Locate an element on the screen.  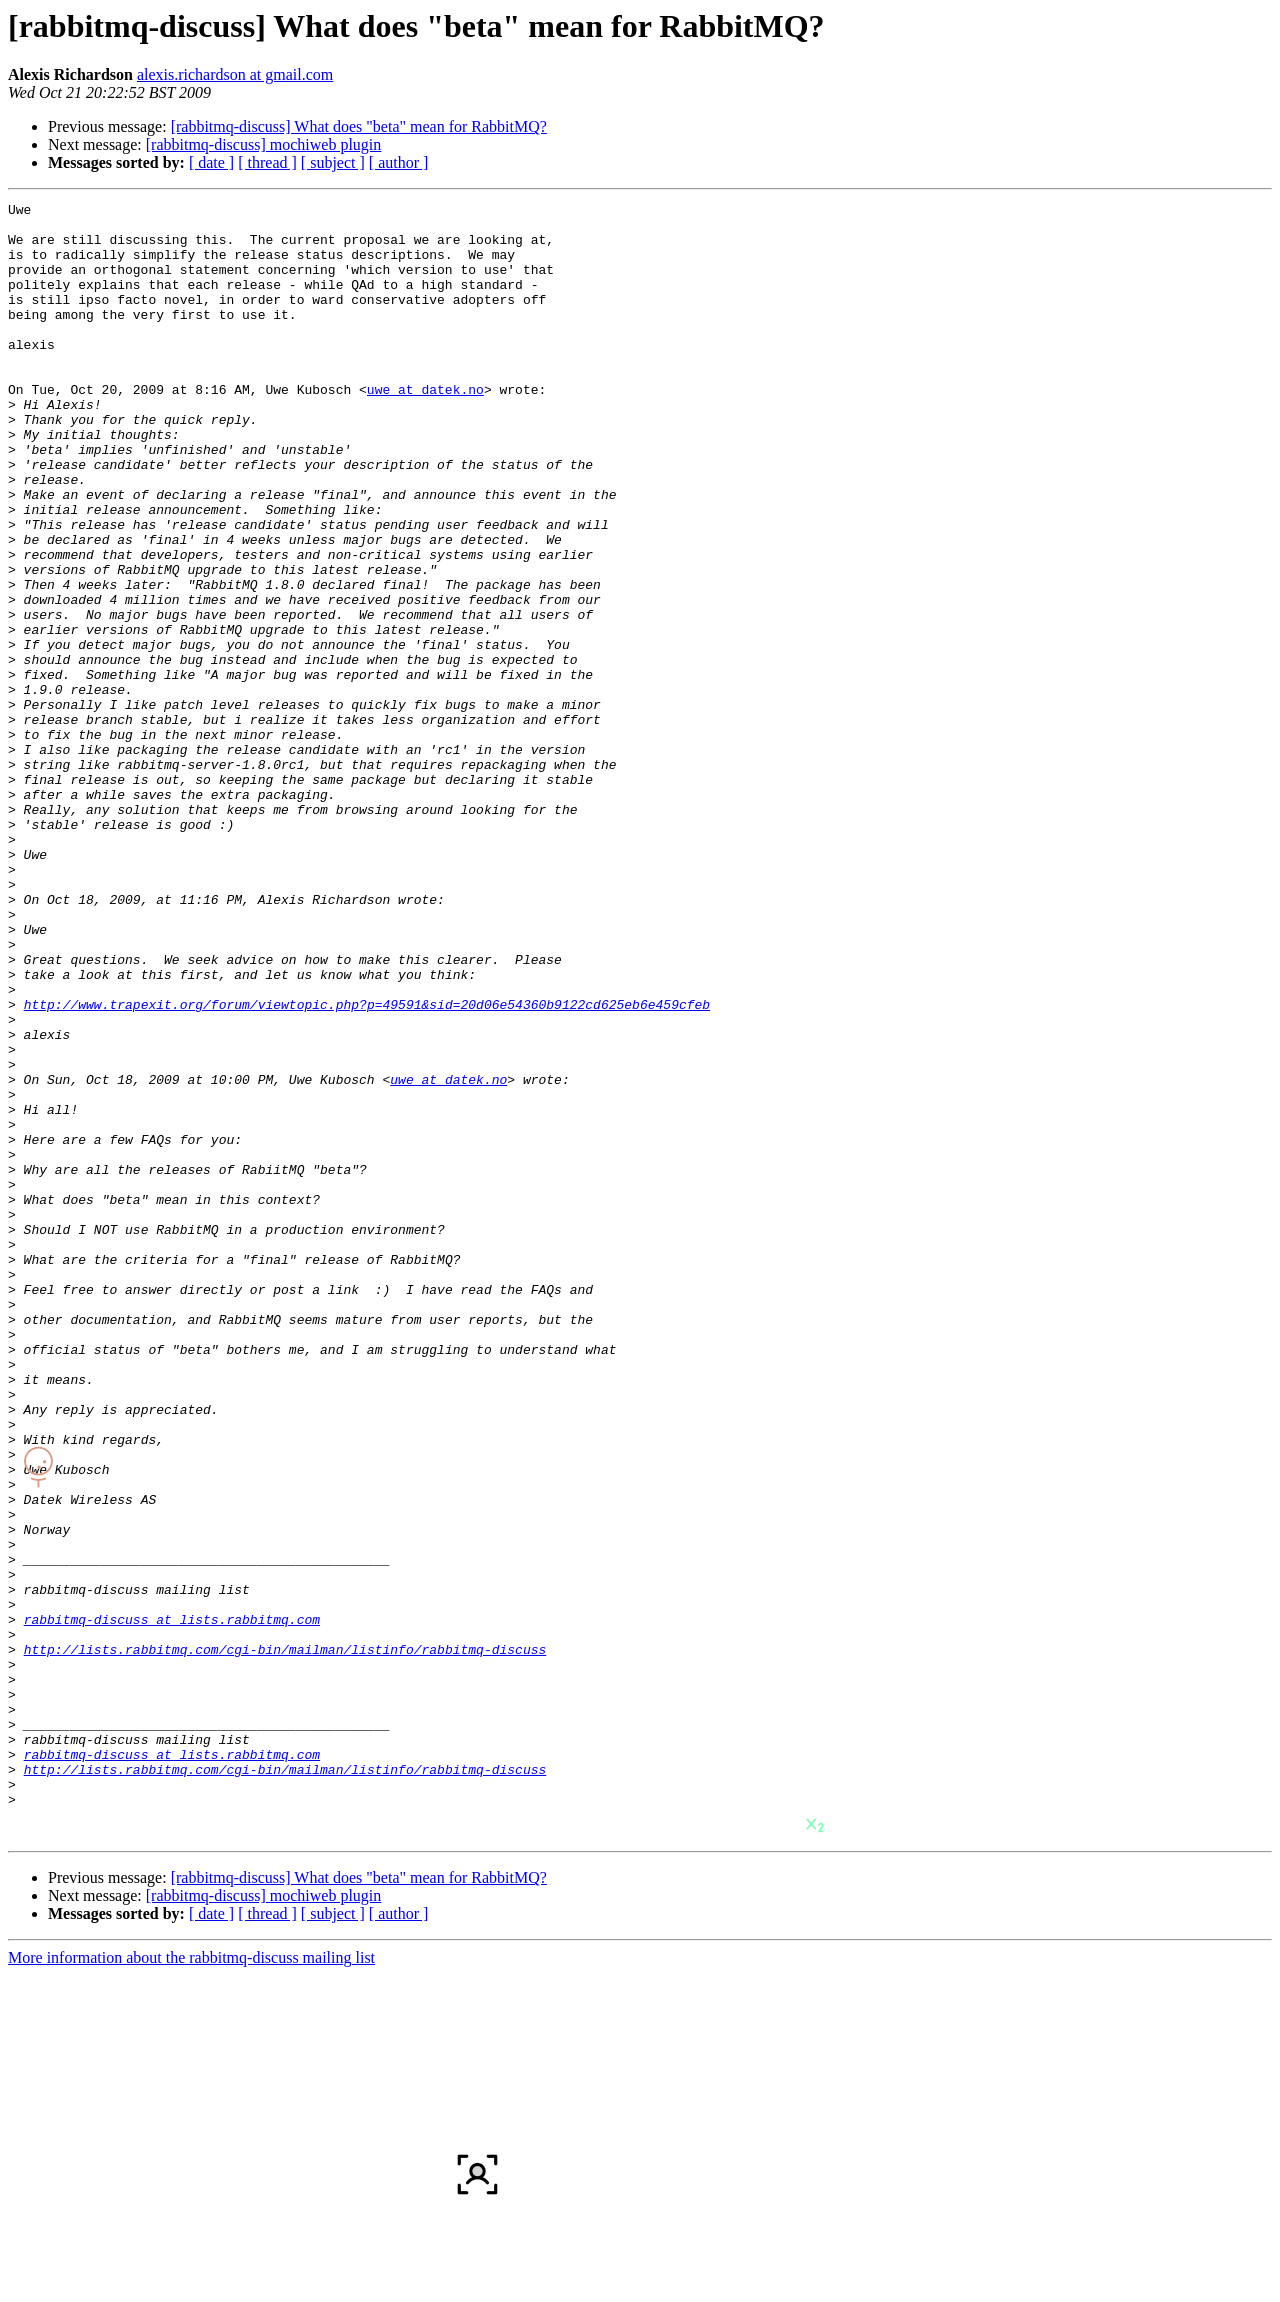
format text as subscript is located at coordinates (814, 1825).